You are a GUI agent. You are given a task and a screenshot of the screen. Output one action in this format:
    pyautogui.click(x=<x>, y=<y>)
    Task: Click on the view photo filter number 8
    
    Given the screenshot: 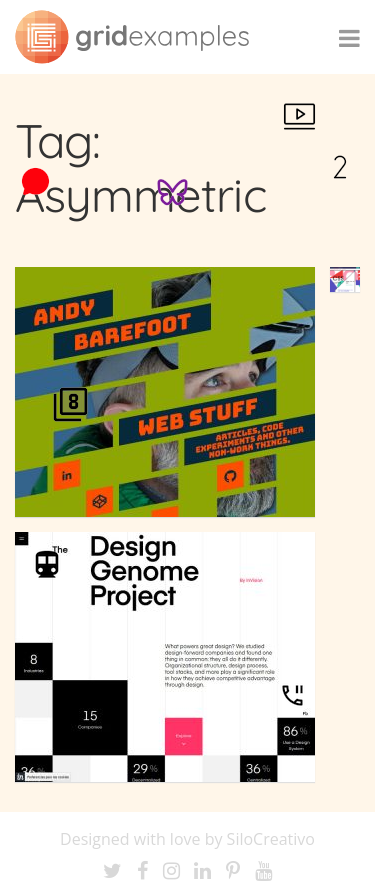 What is the action you would take?
    pyautogui.click(x=70, y=404)
    